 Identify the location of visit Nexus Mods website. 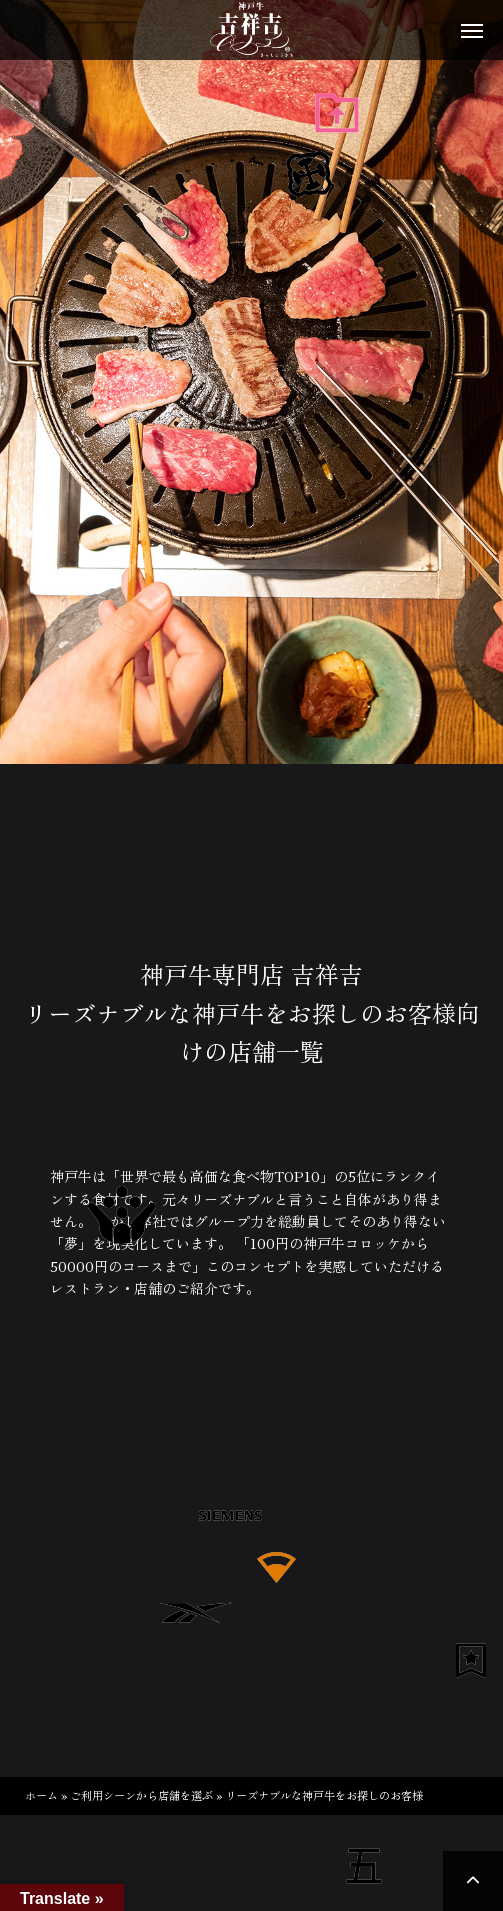
(309, 174).